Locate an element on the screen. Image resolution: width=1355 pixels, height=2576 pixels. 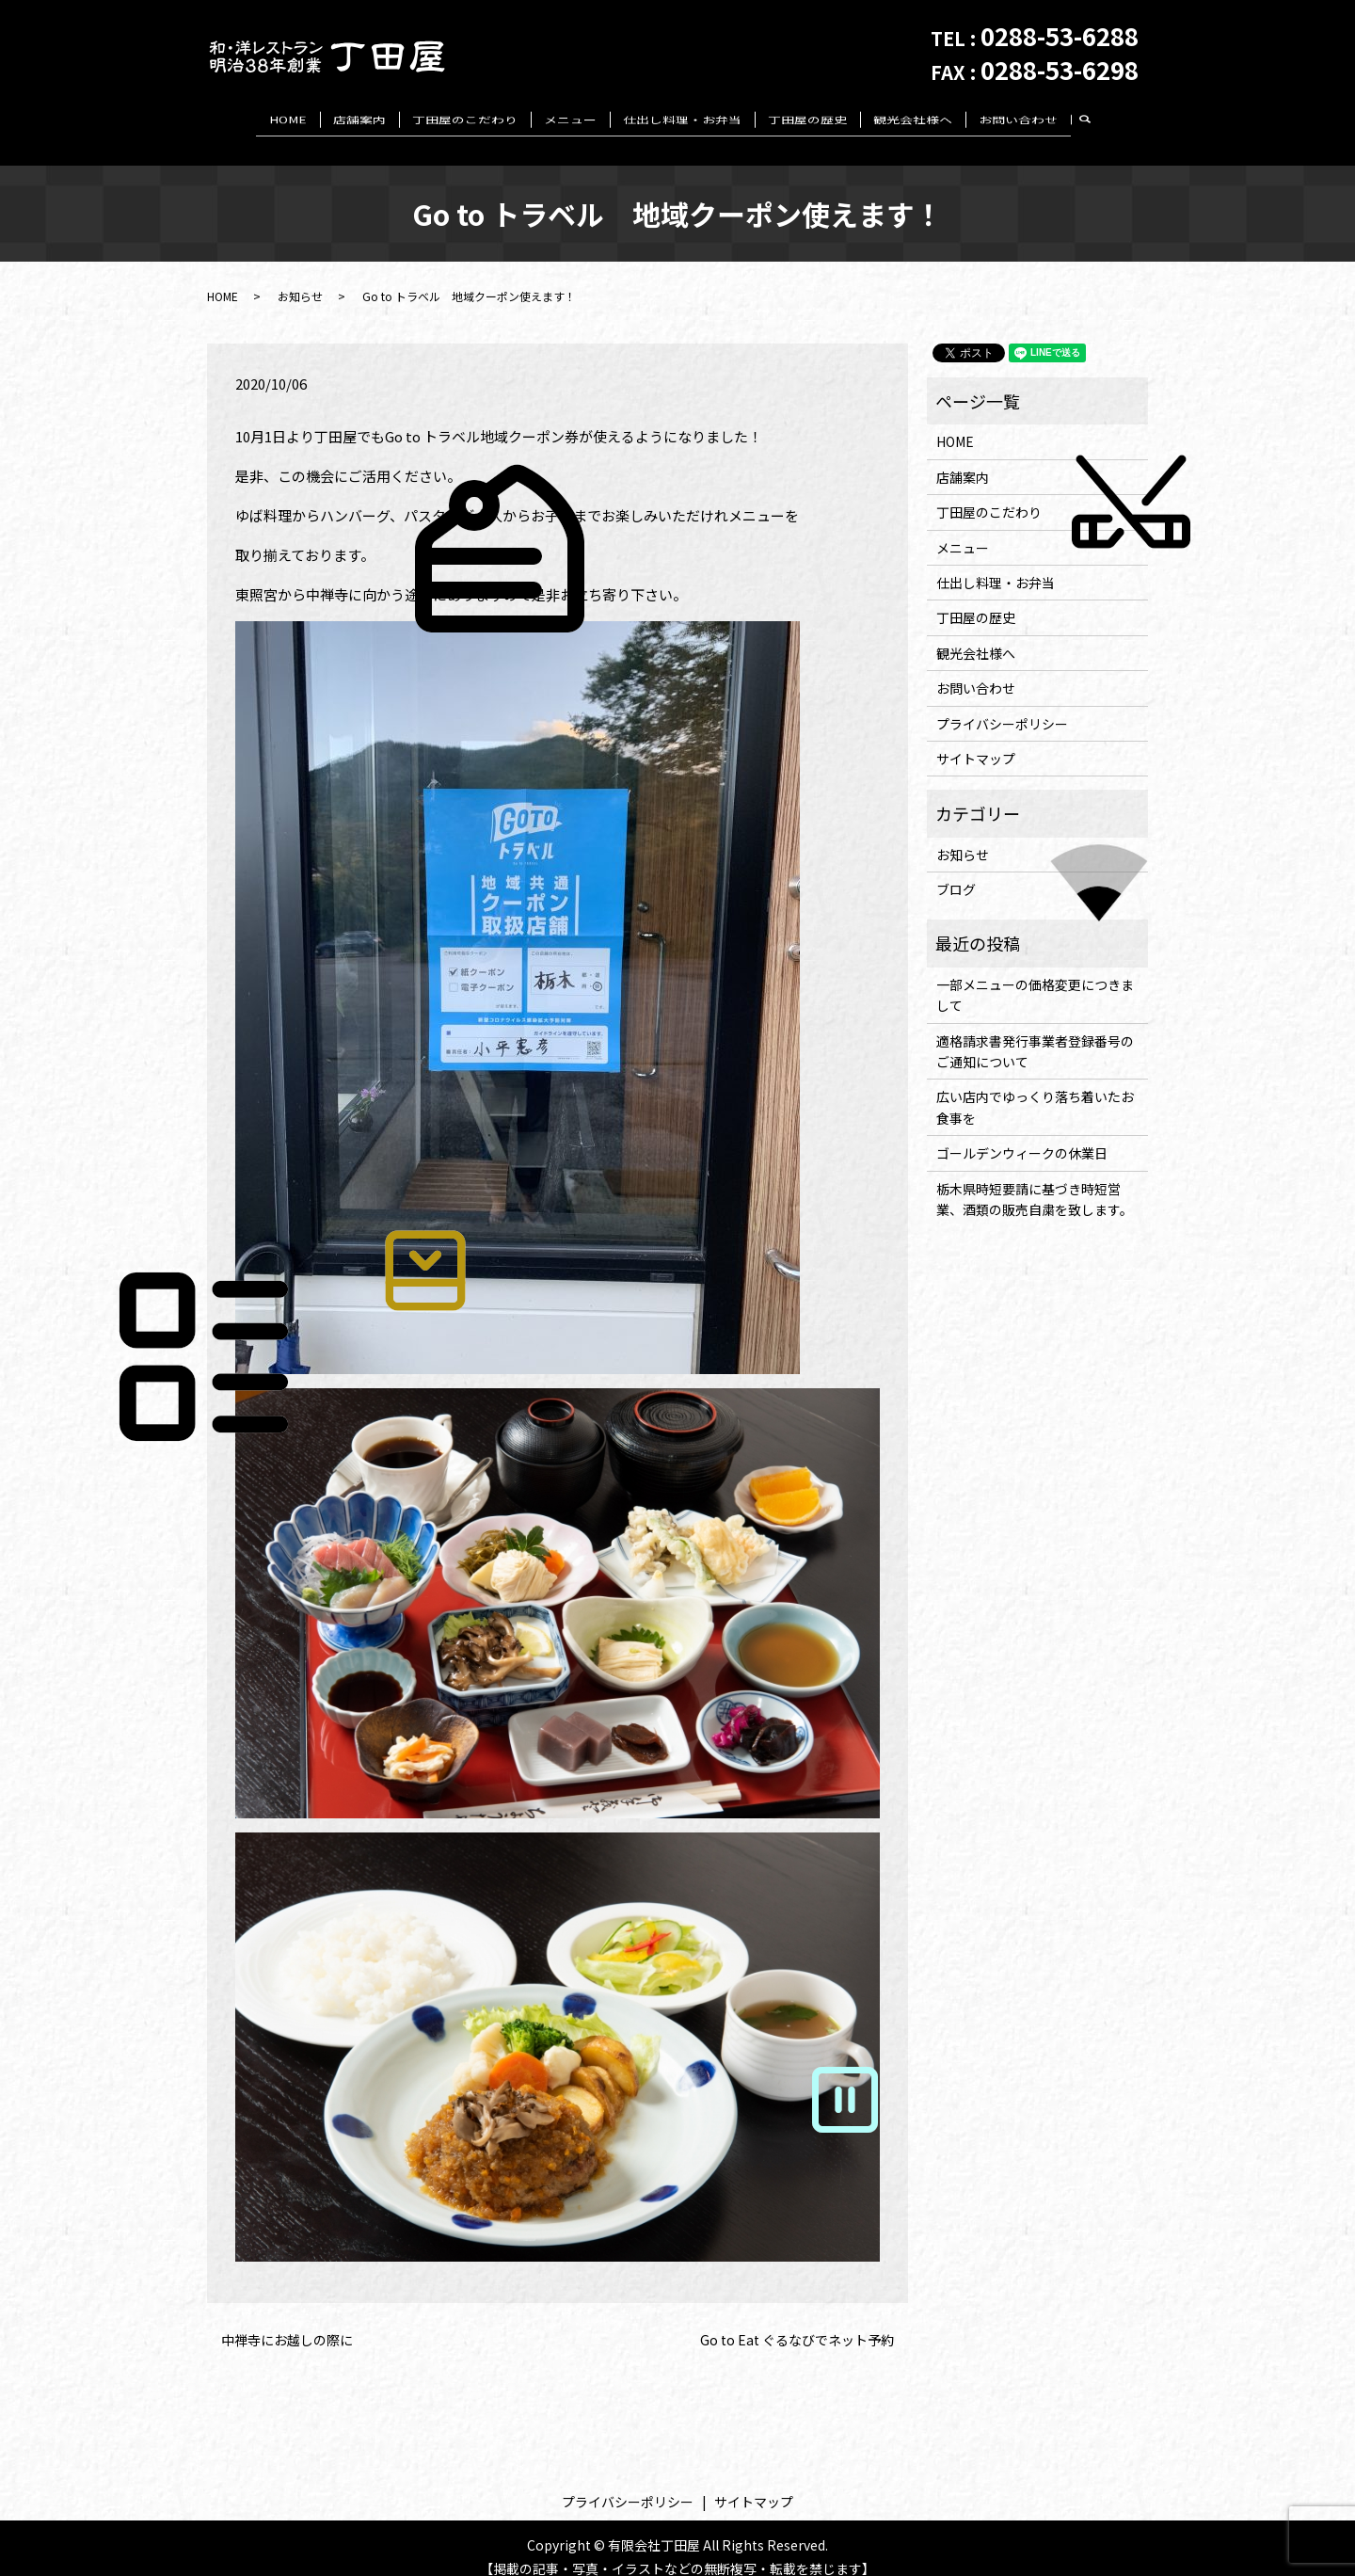
indicates weak wifi signal strength (1 bar) is located at coordinates (1099, 882).